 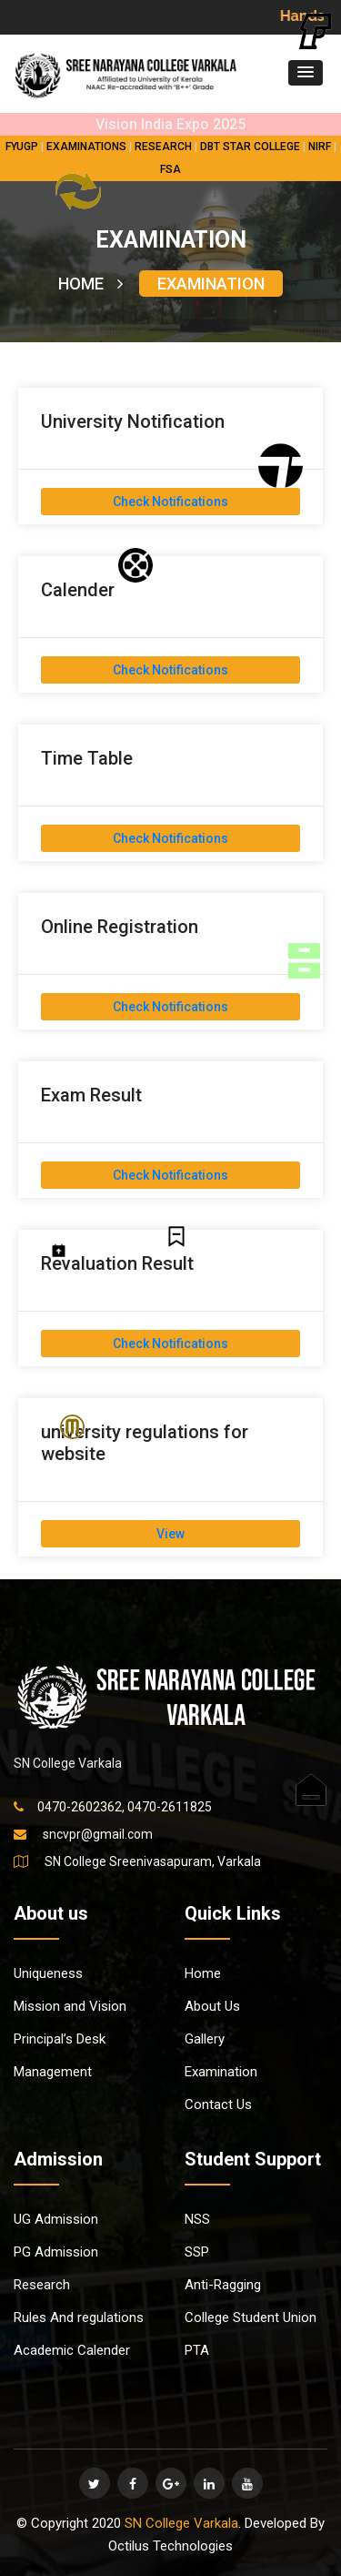 I want to click on bookmark this item, so click(x=176, y=1236).